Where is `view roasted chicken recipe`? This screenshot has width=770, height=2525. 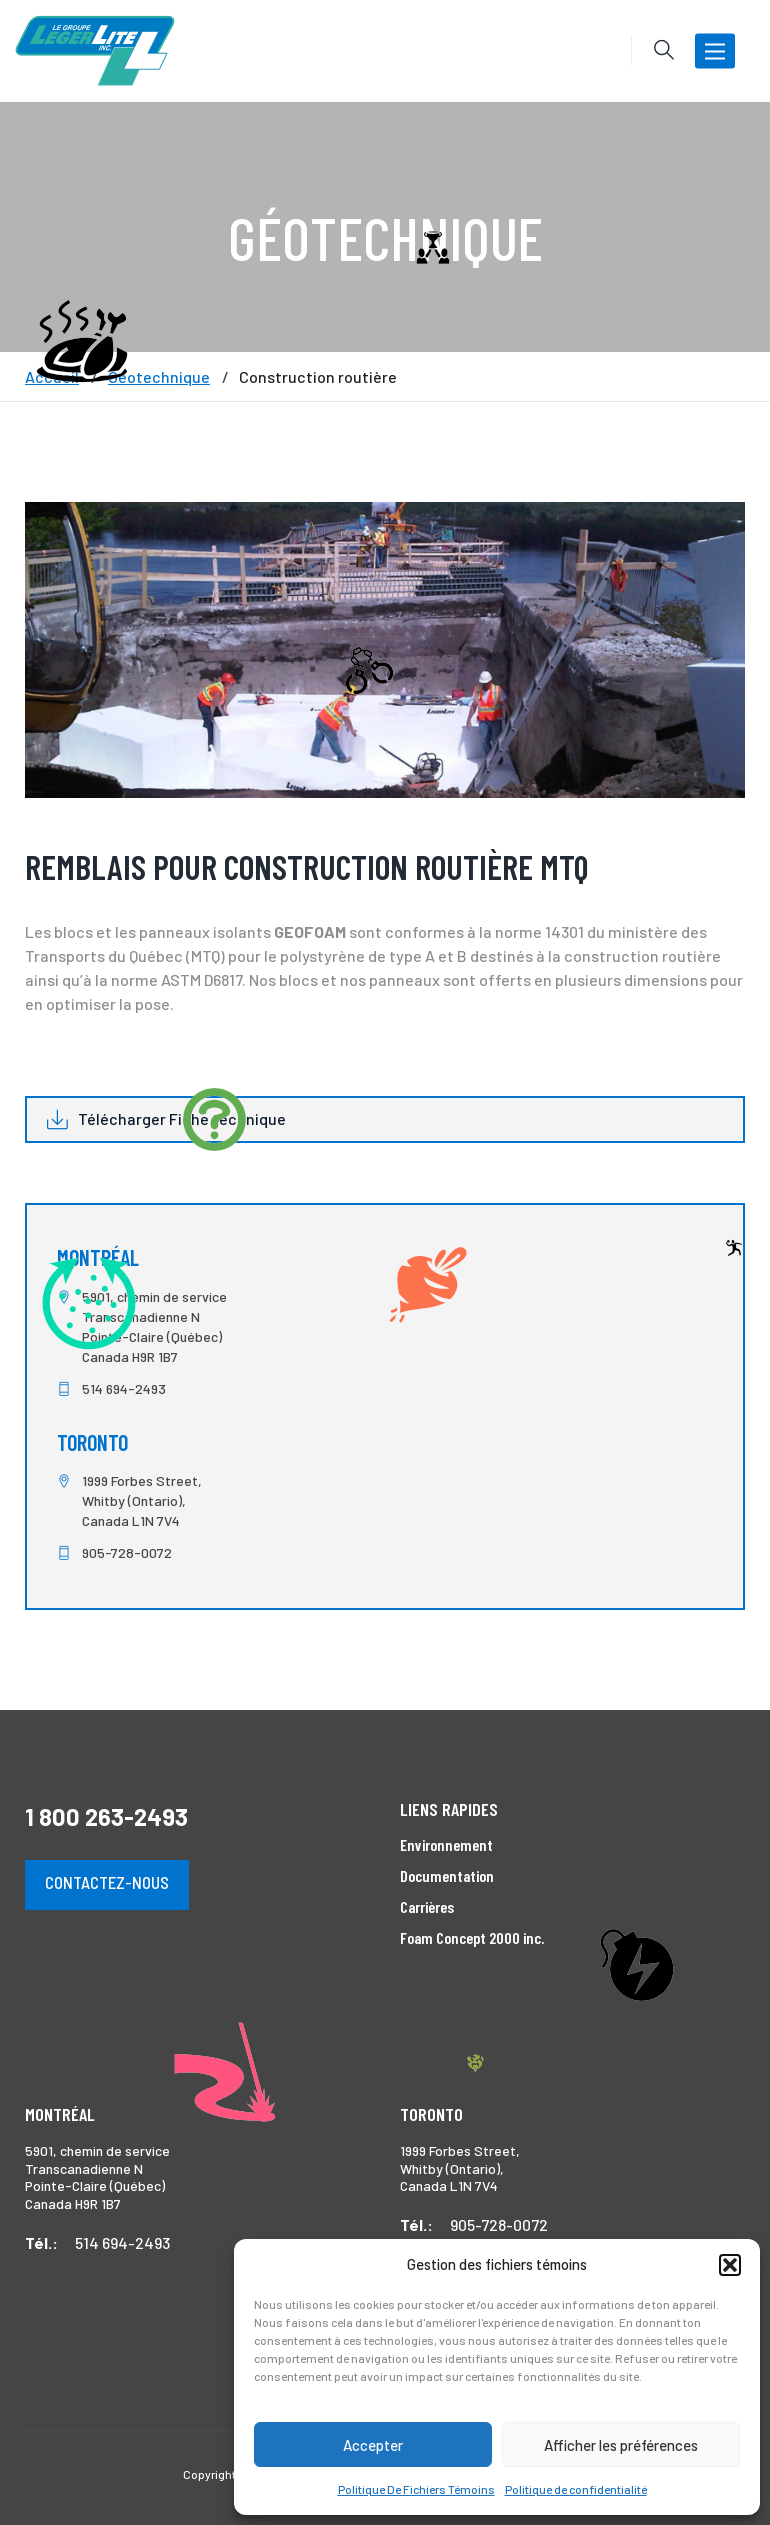
view roasted chicken recipe is located at coordinates (82, 341).